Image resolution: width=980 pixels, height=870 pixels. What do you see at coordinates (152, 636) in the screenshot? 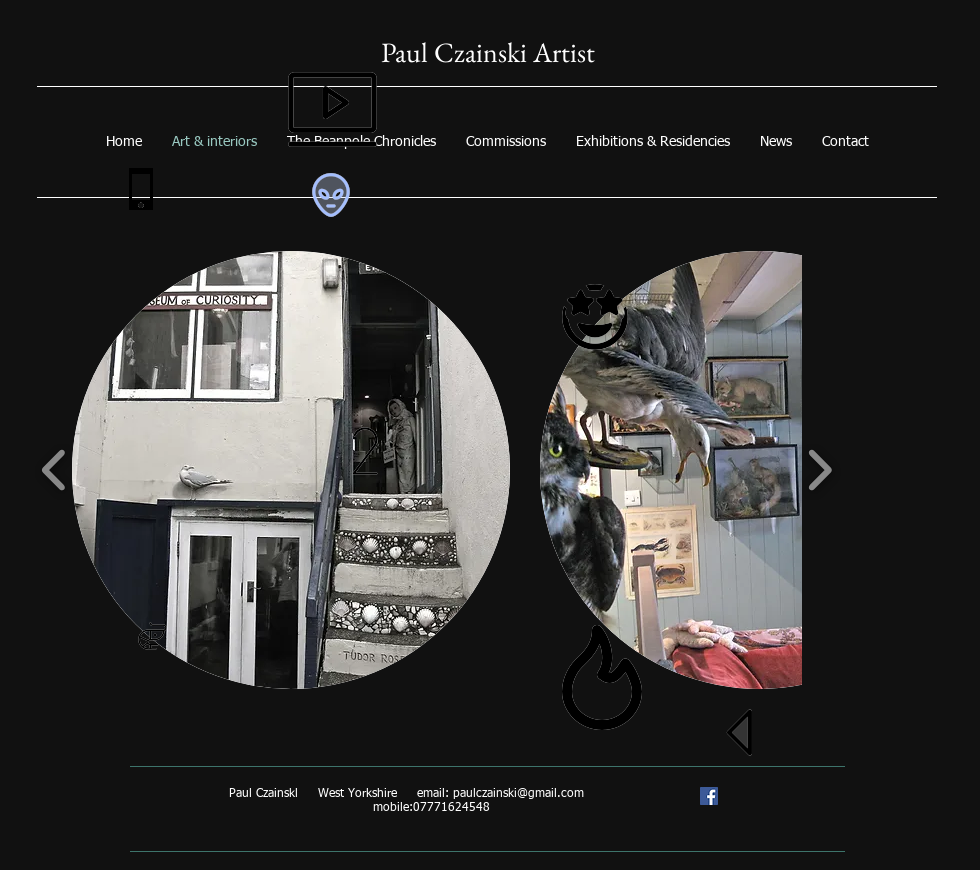
I see `indicates seafood or shrimp menu option` at bounding box center [152, 636].